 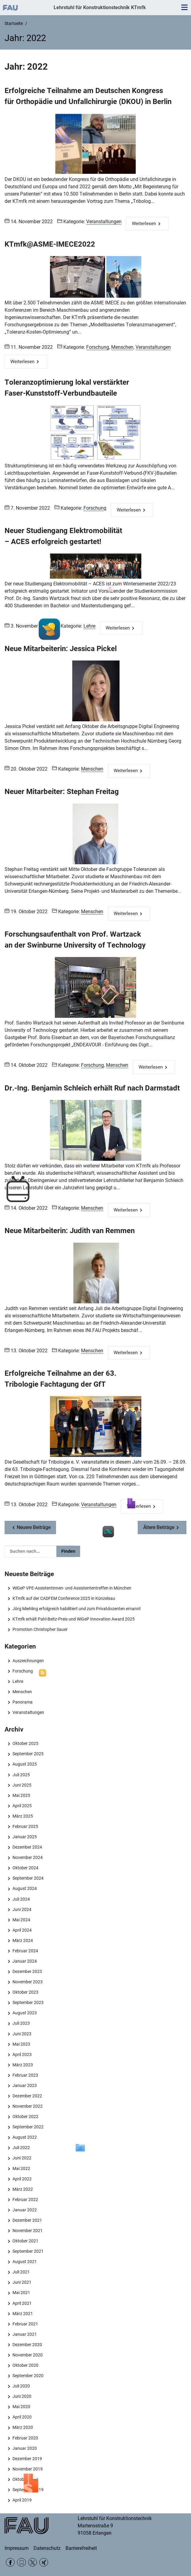 I want to click on open affinity publisher project folder, so click(x=80, y=2148).